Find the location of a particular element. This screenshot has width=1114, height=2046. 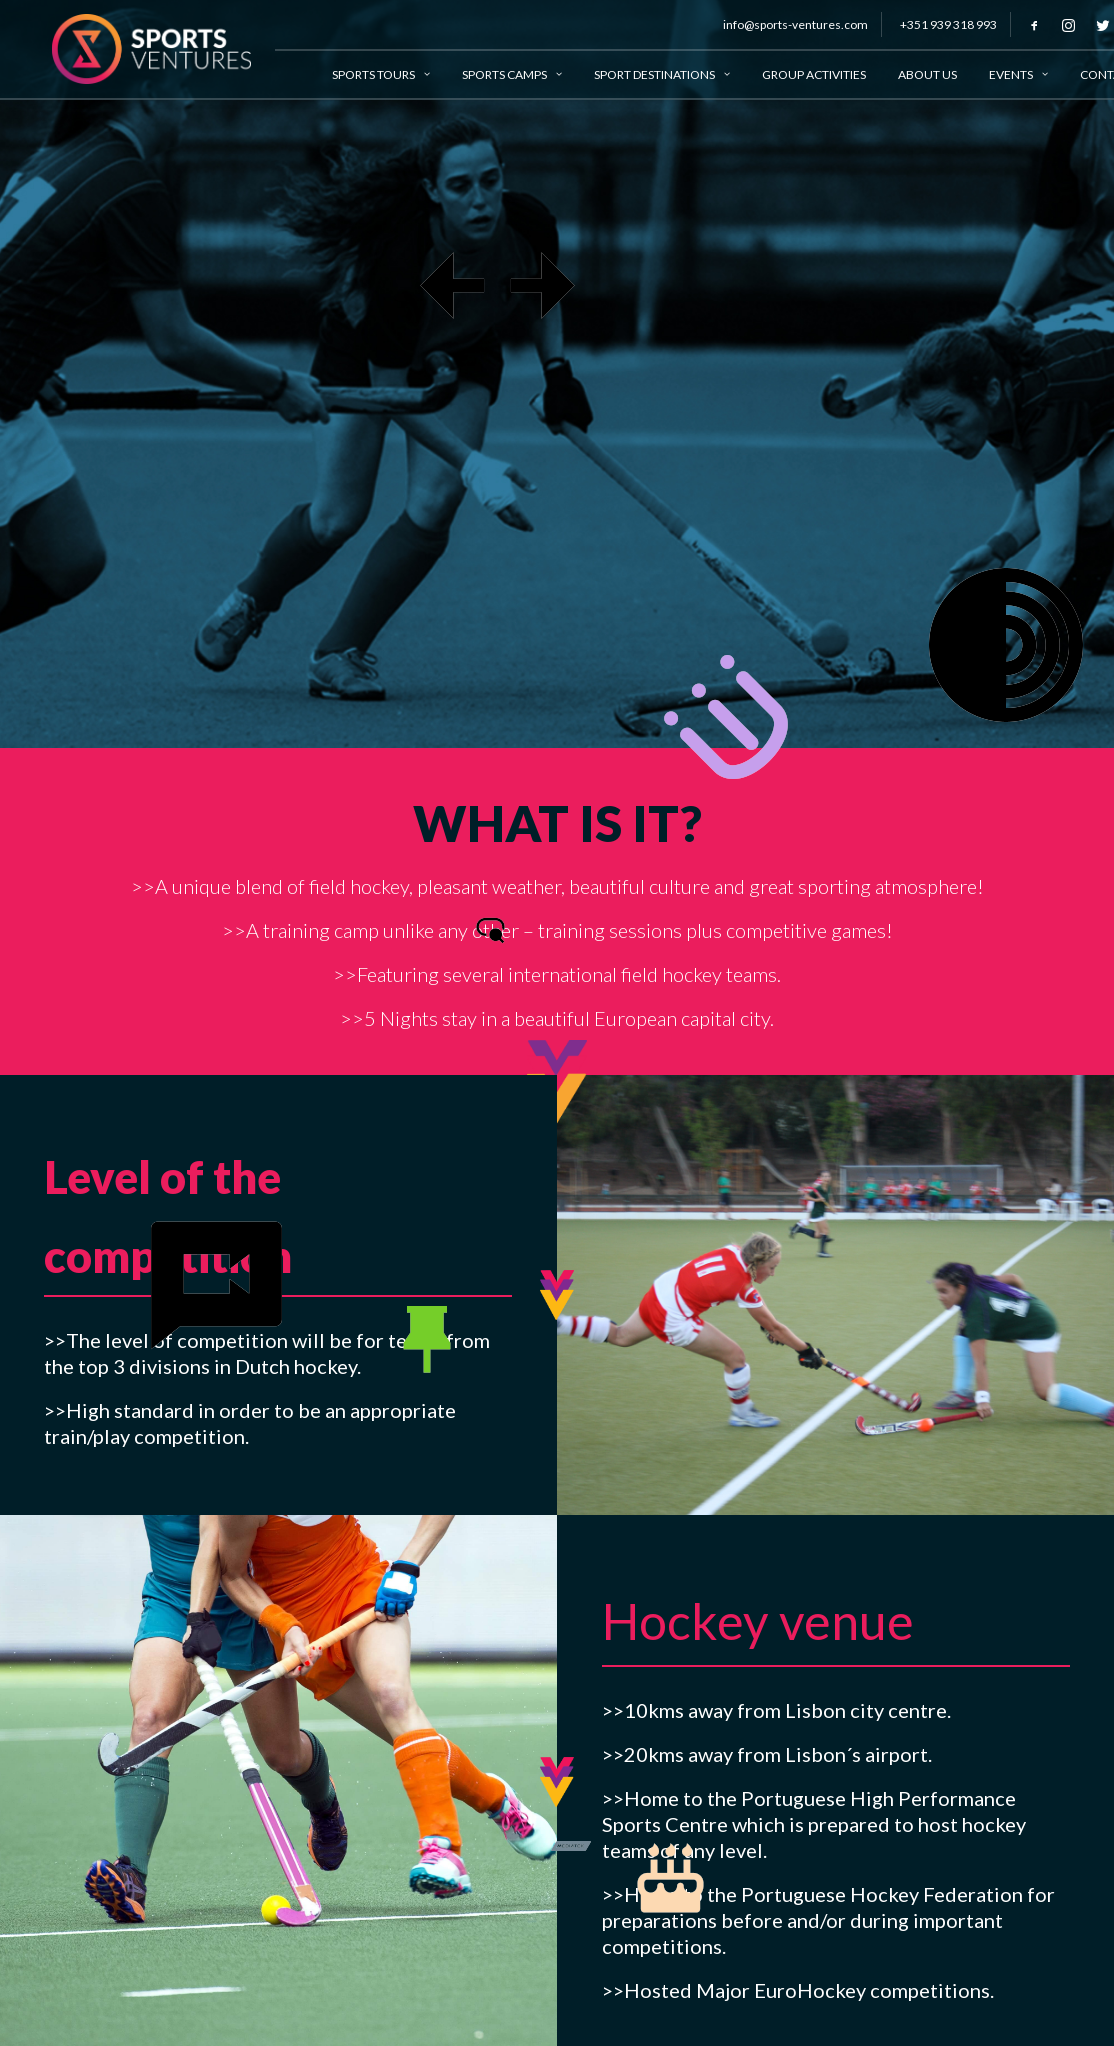

pin an item to keep it visible is located at coordinates (427, 1336).